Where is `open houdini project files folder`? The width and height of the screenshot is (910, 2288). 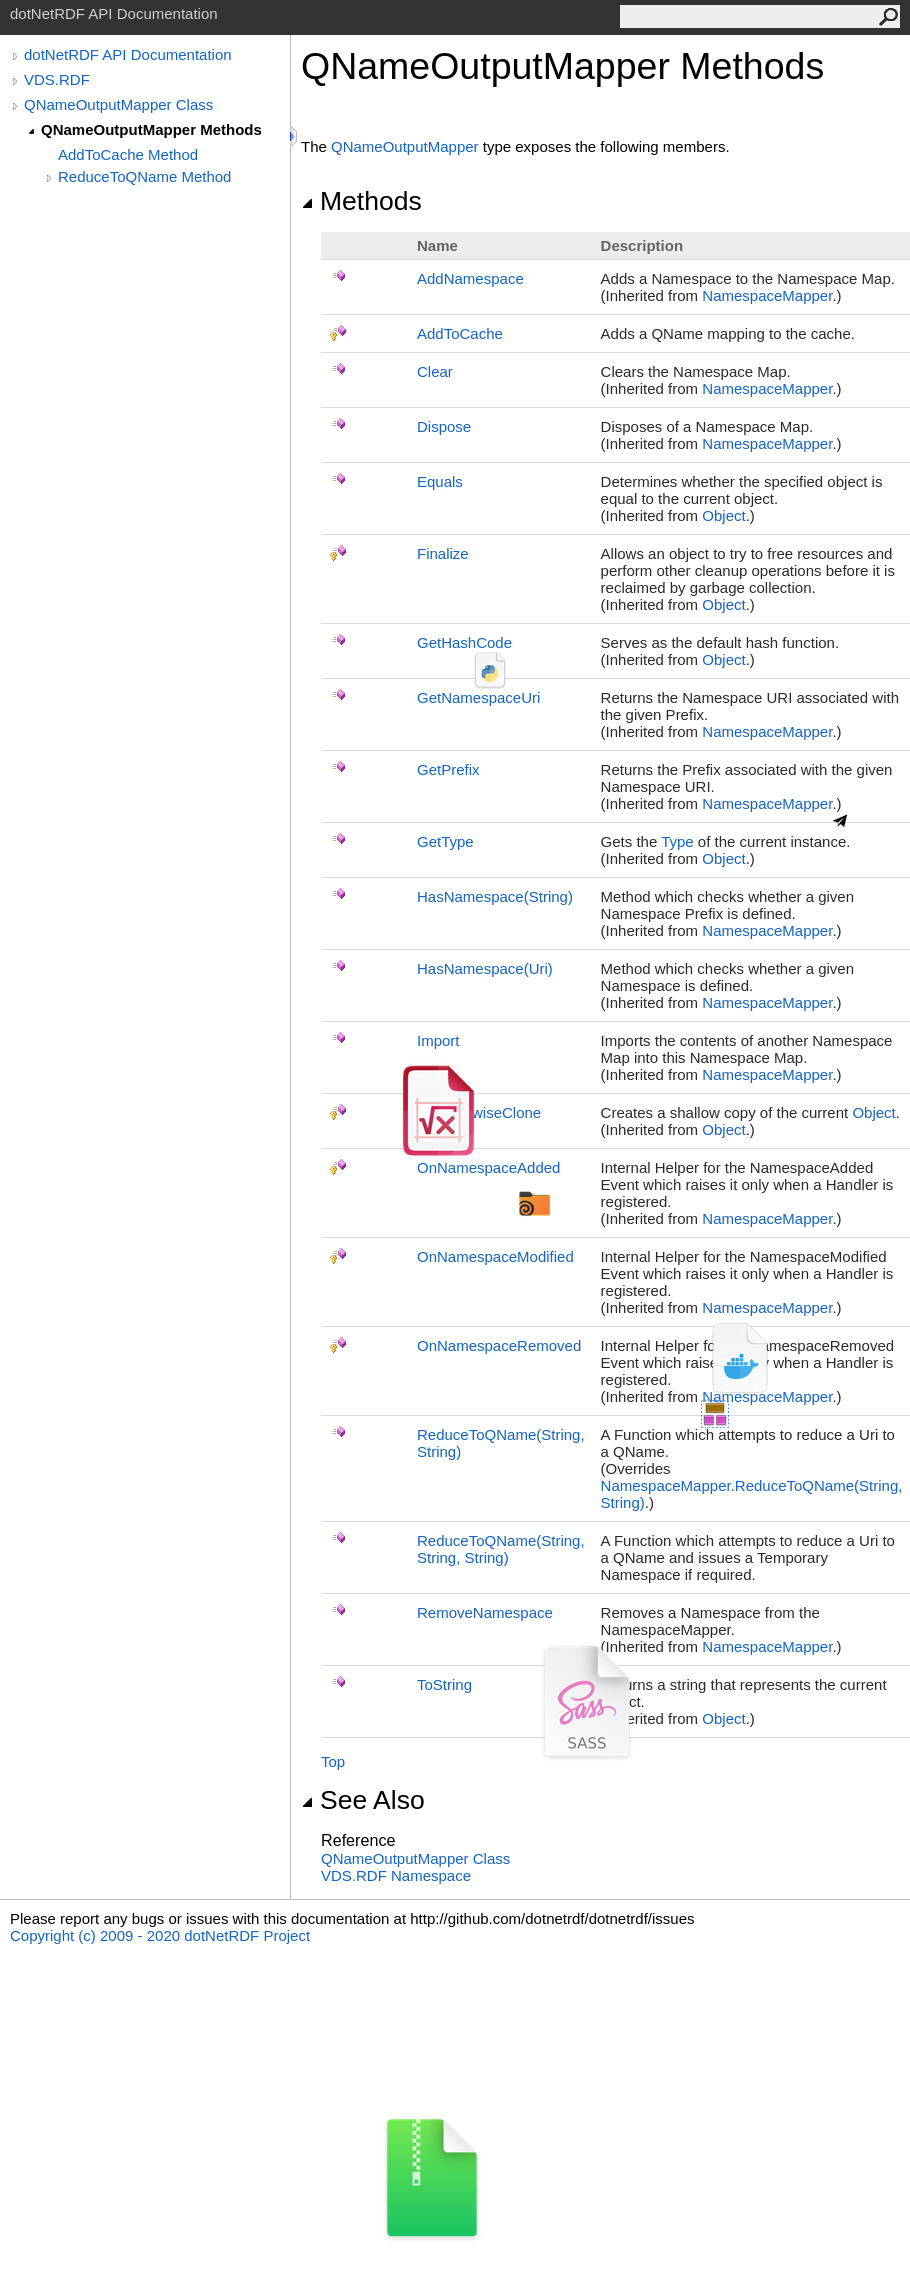
open houdini project files folder is located at coordinates (534, 1204).